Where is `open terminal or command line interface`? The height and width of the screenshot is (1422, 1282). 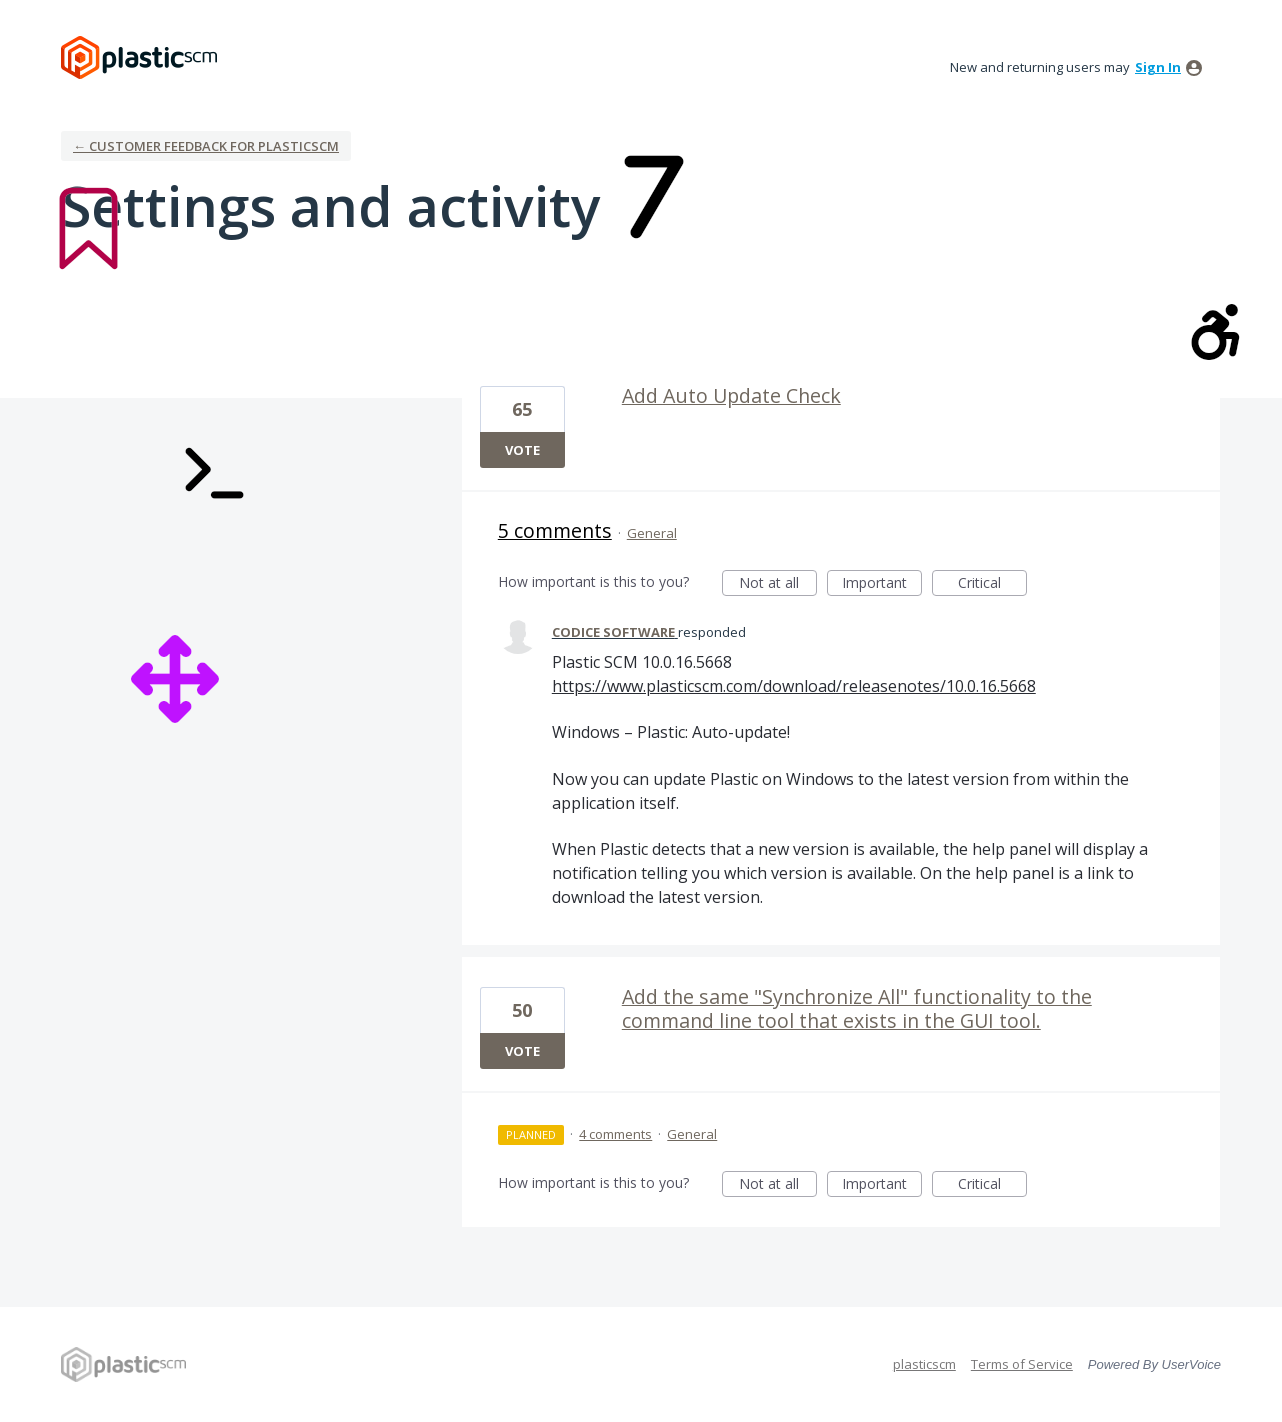
open terminal or command line interface is located at coordinates (214, 469).